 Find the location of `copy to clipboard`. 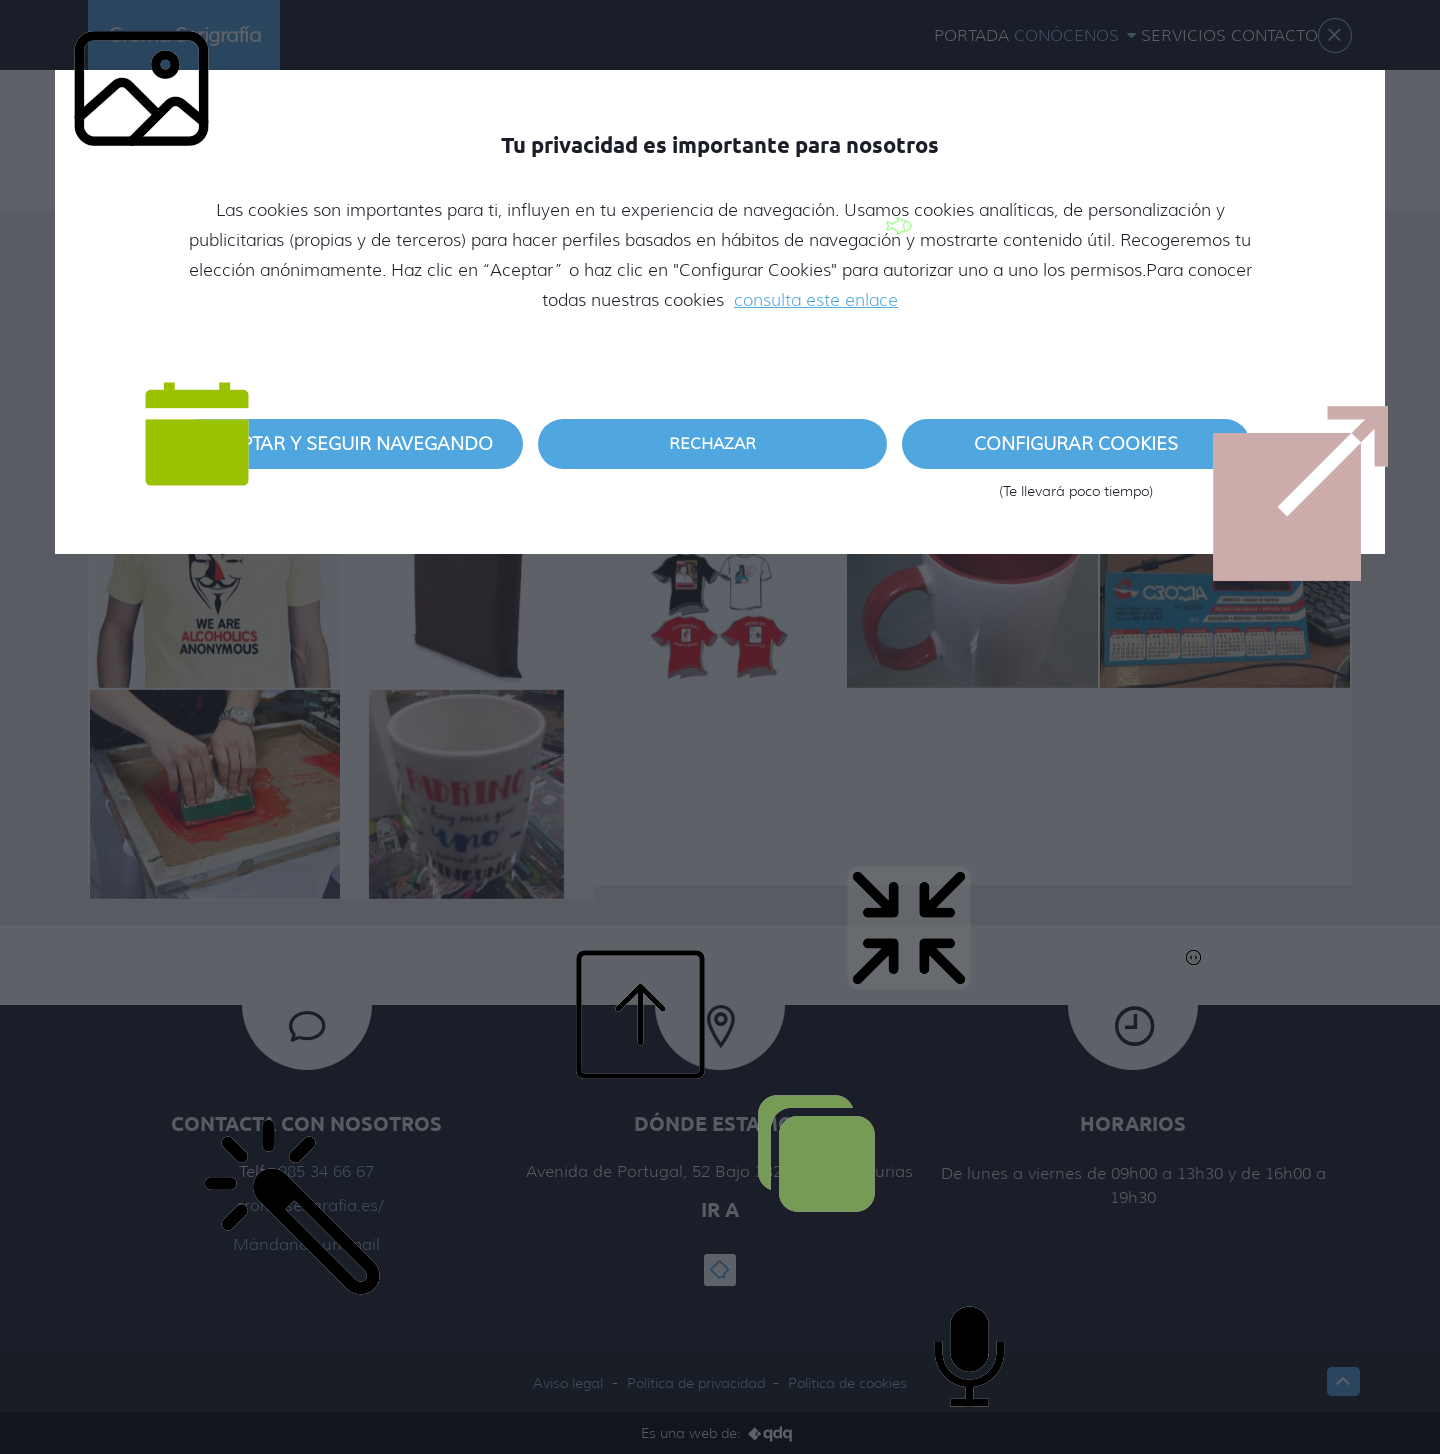

copy to clipboard is located at coordinates (816, 1153).